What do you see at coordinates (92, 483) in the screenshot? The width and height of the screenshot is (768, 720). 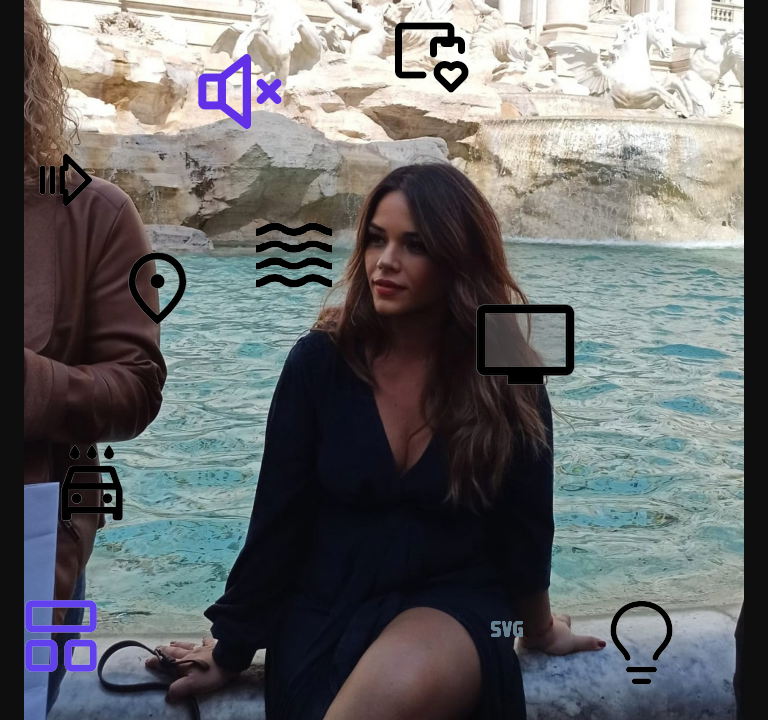 I see `find nearby car wash locations` at bounding box center [92, 483].